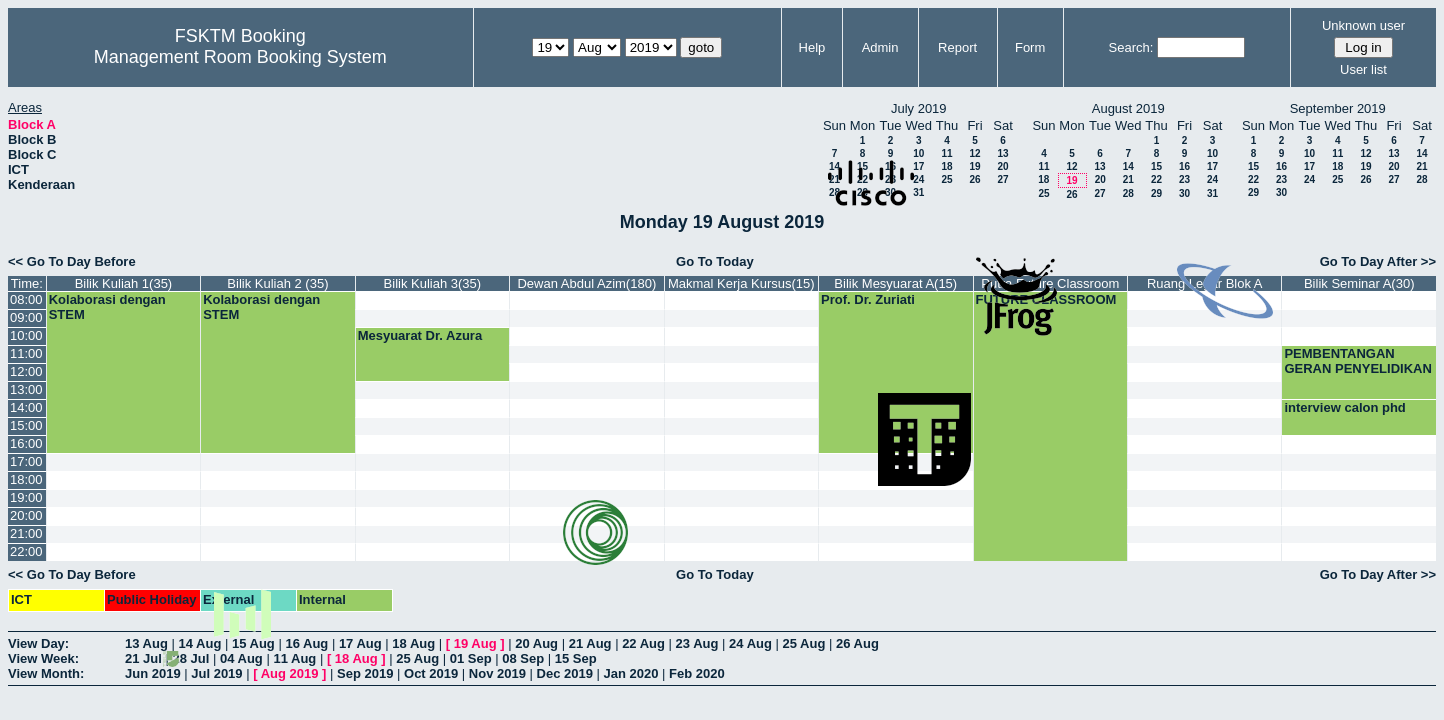  I want to click on navigate to JFrog DevOps platform, so click(1016, 296).